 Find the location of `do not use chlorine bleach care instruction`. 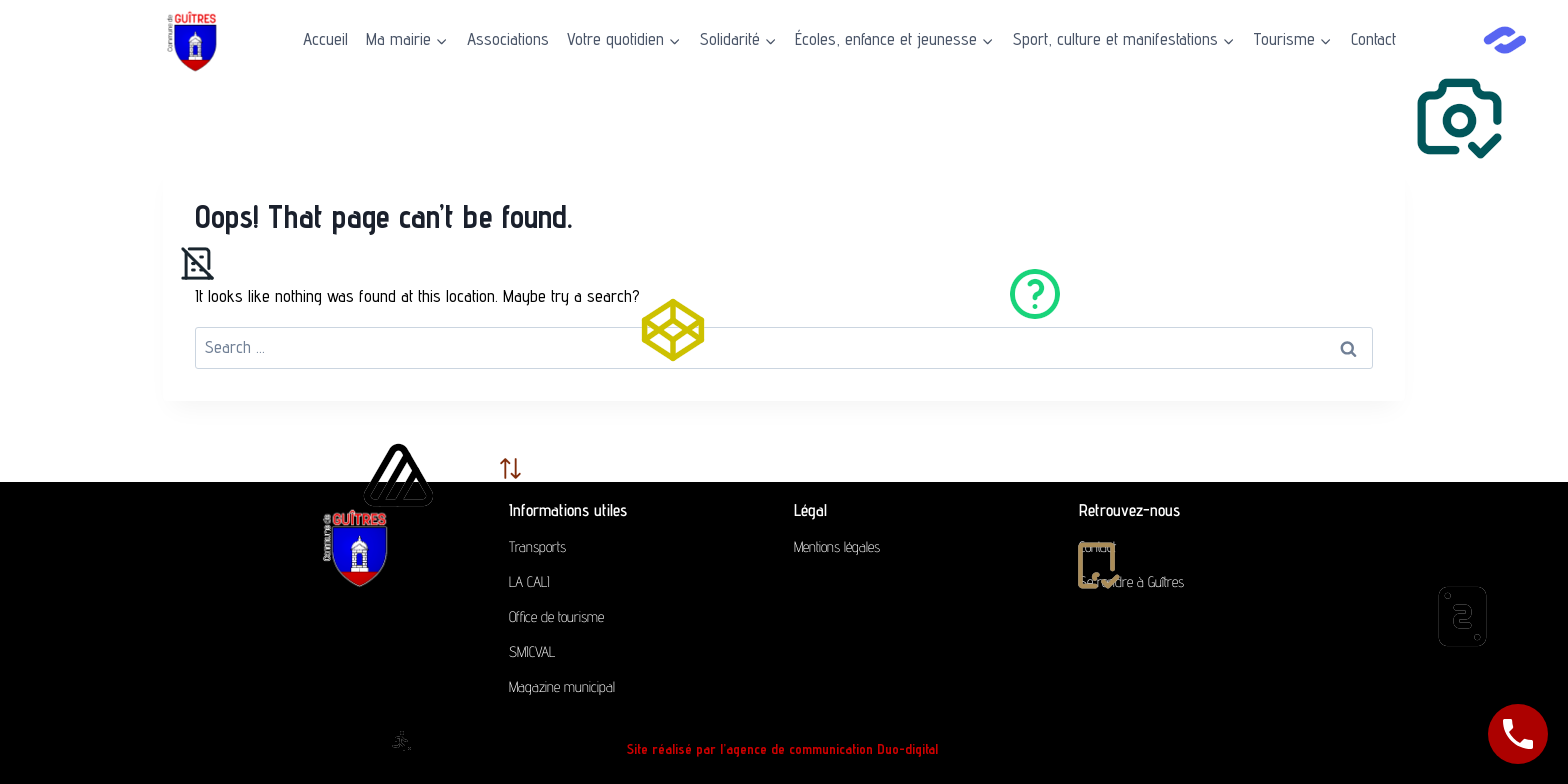

do not use chlorine bleach care instruction is located at coordinates (398, 478).